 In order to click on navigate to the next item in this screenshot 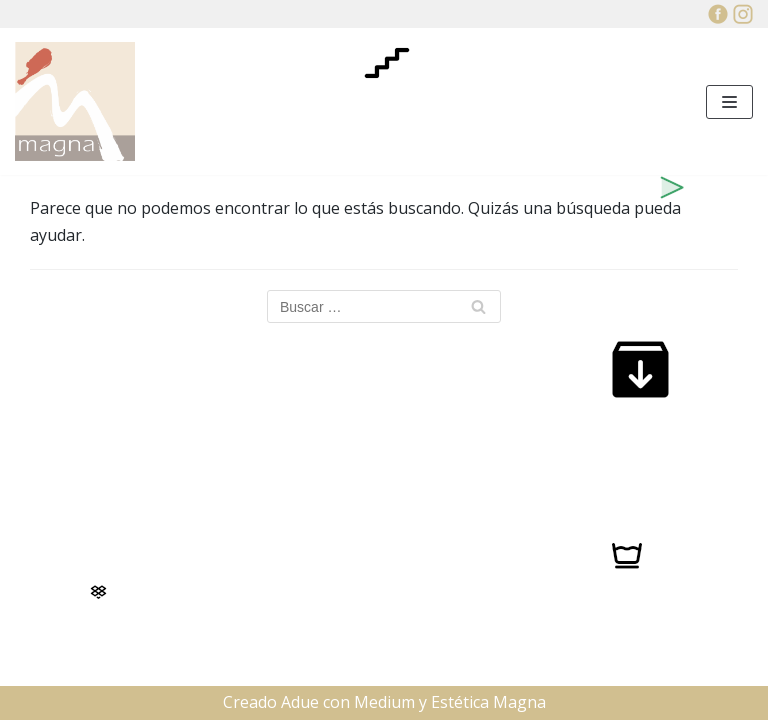, I will do `click(670, 187)`.